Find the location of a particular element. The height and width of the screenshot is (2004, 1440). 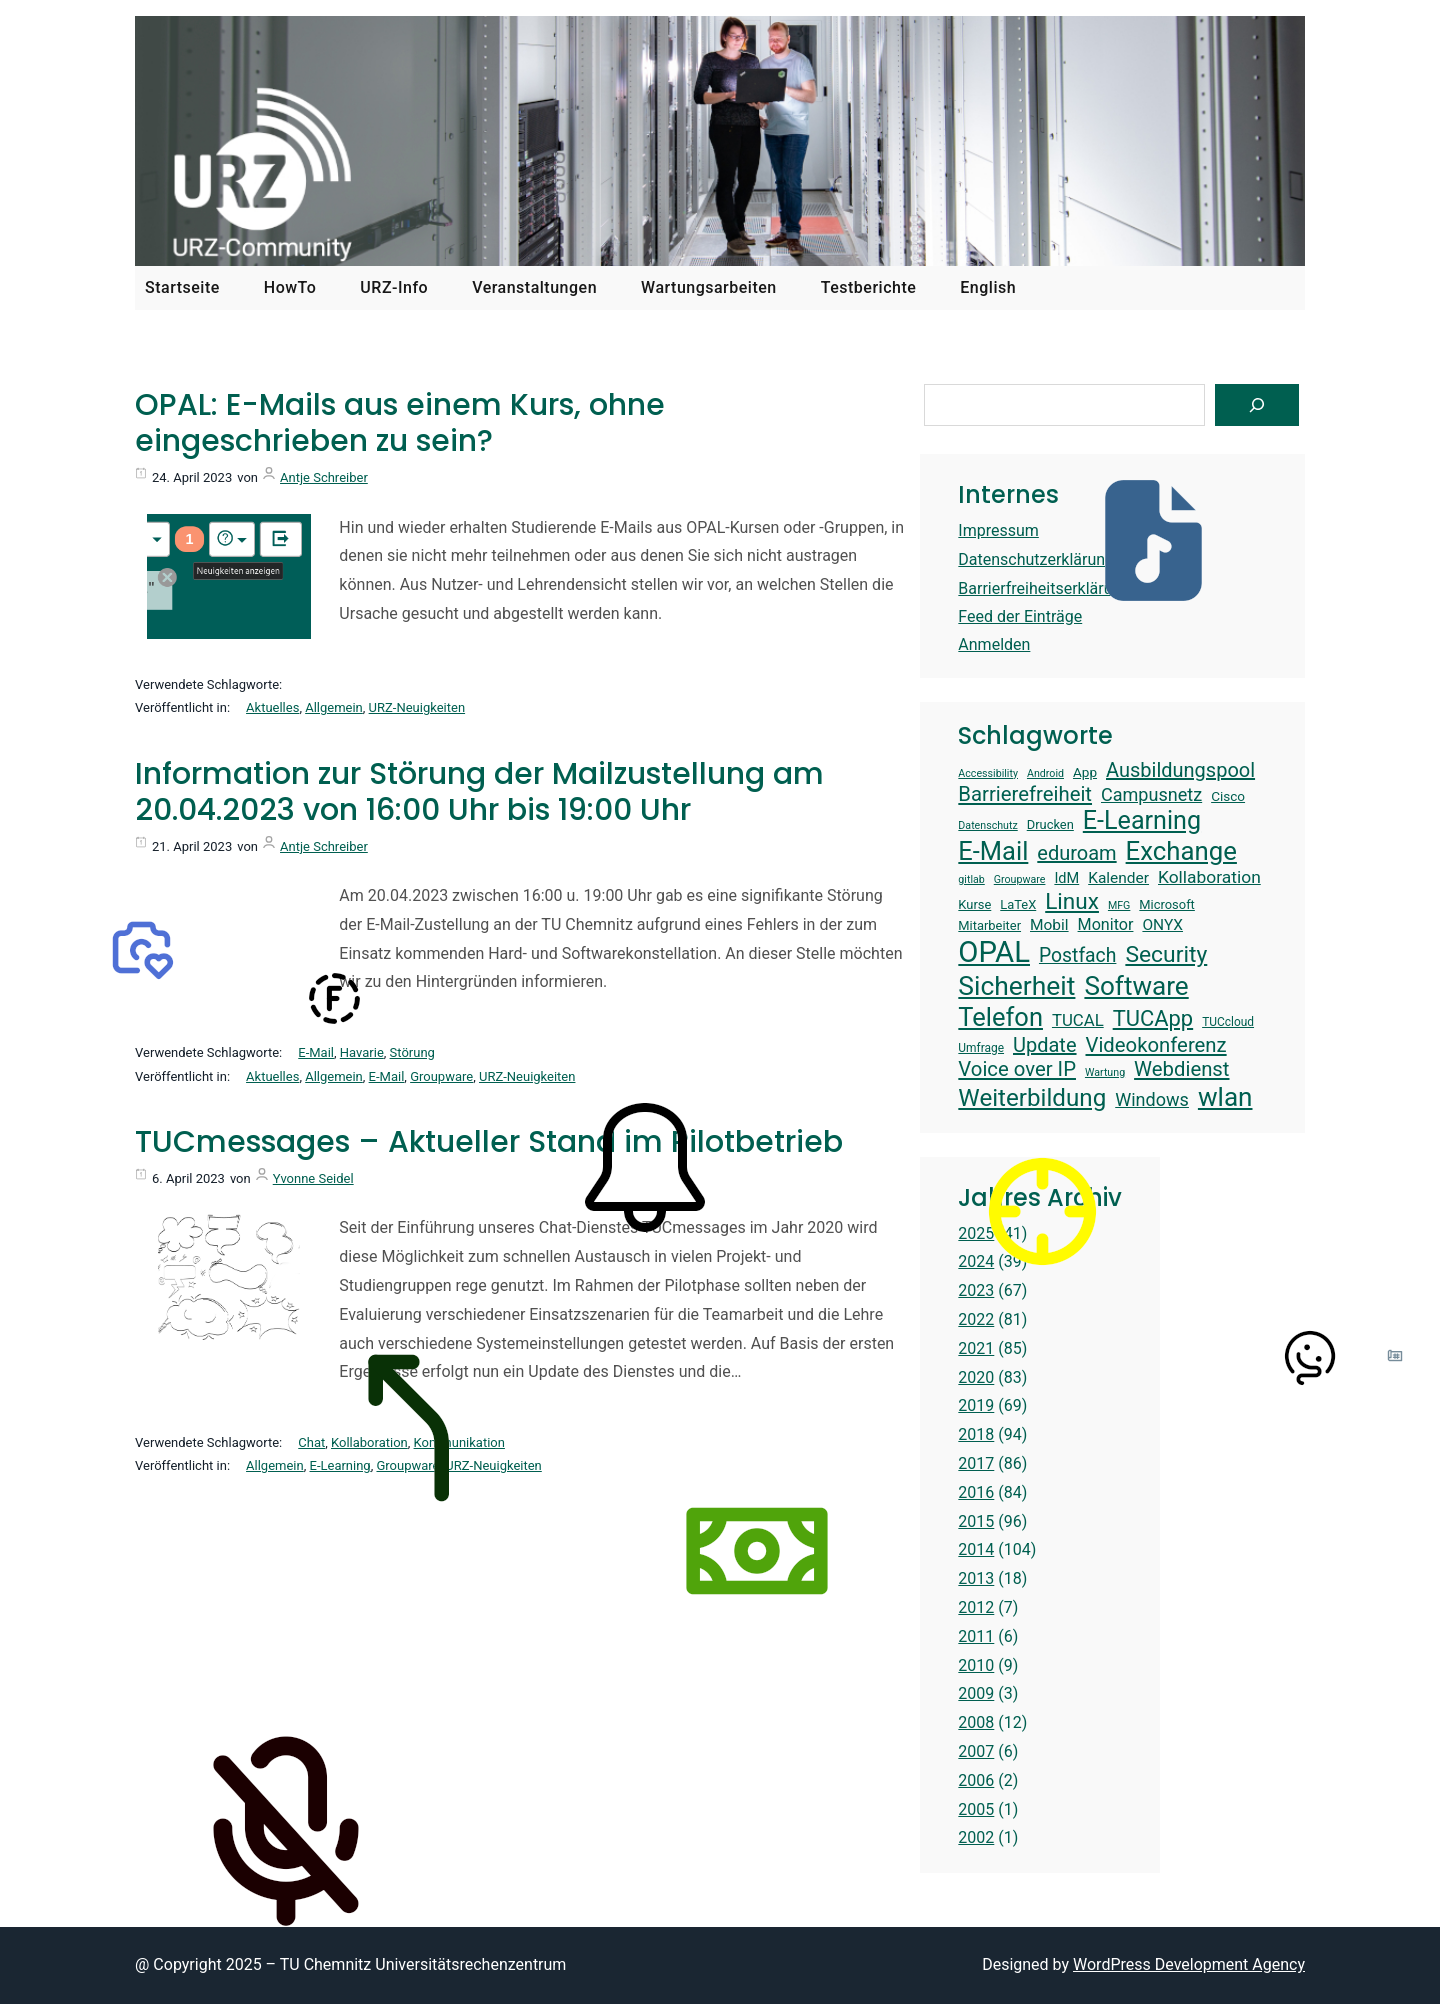

view notifications is located at coordinates (645, 1169).